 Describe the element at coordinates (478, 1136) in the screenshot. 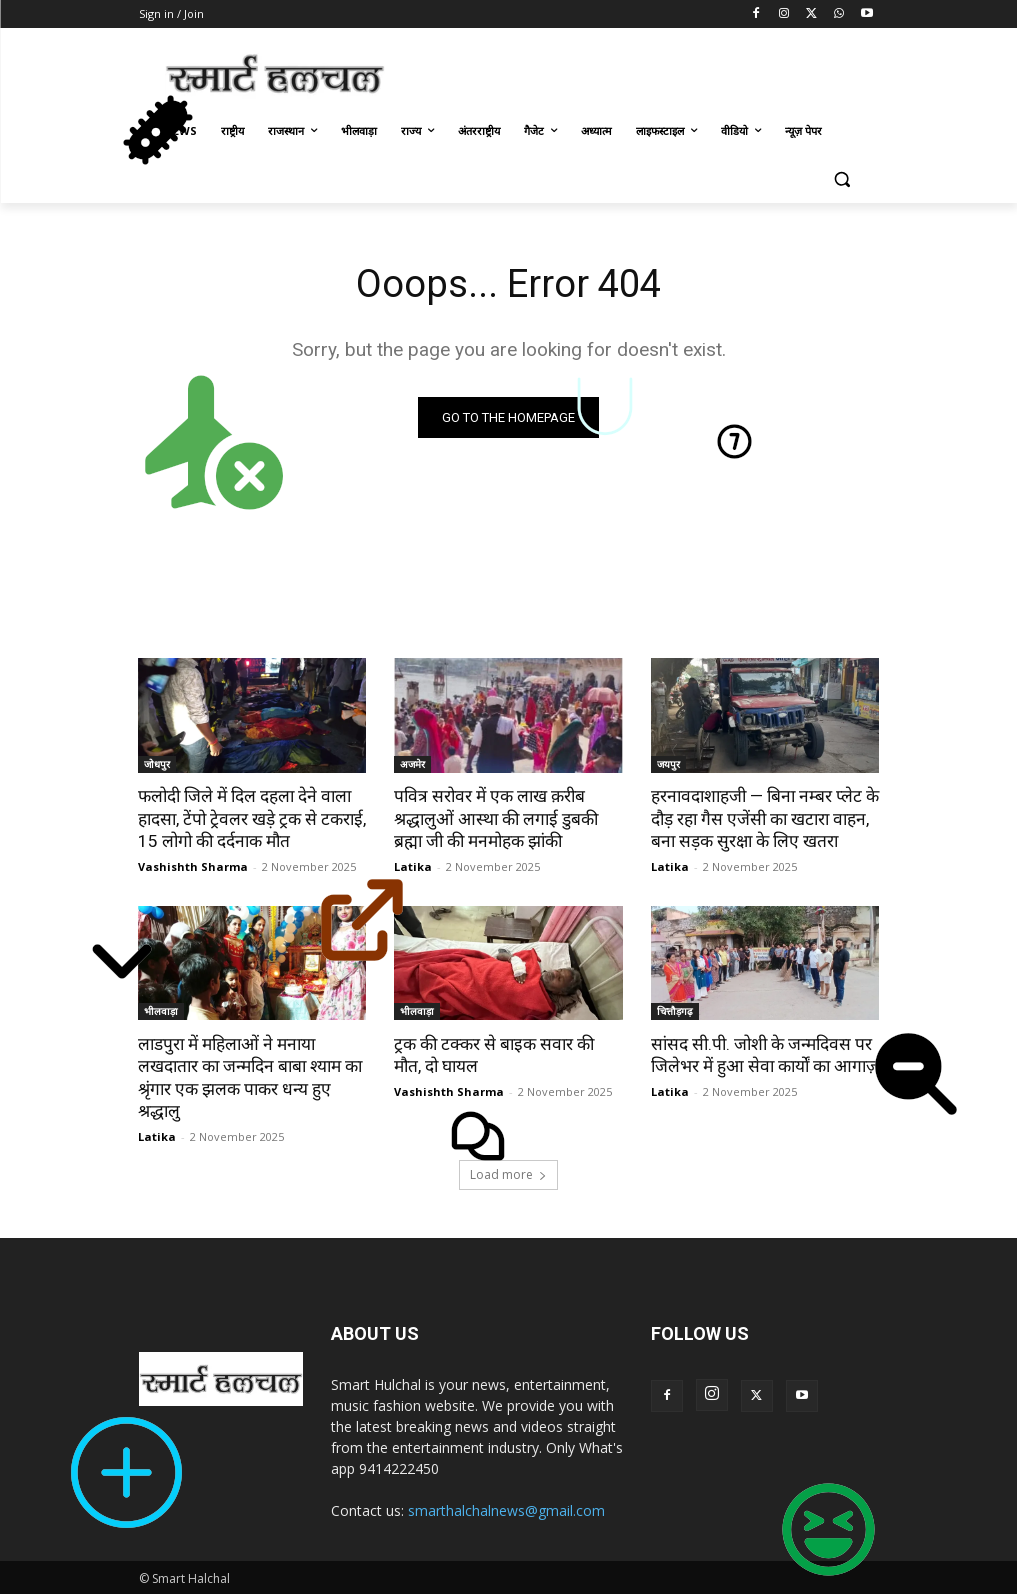

I see `open chat or messaging` at that location.